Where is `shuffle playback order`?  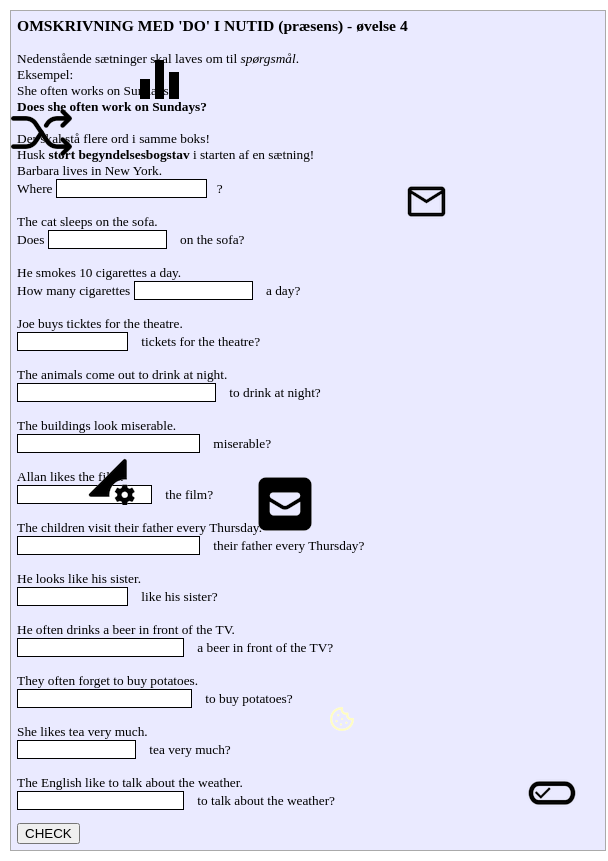 shuffle playback order is located at coordinates (41, 132).